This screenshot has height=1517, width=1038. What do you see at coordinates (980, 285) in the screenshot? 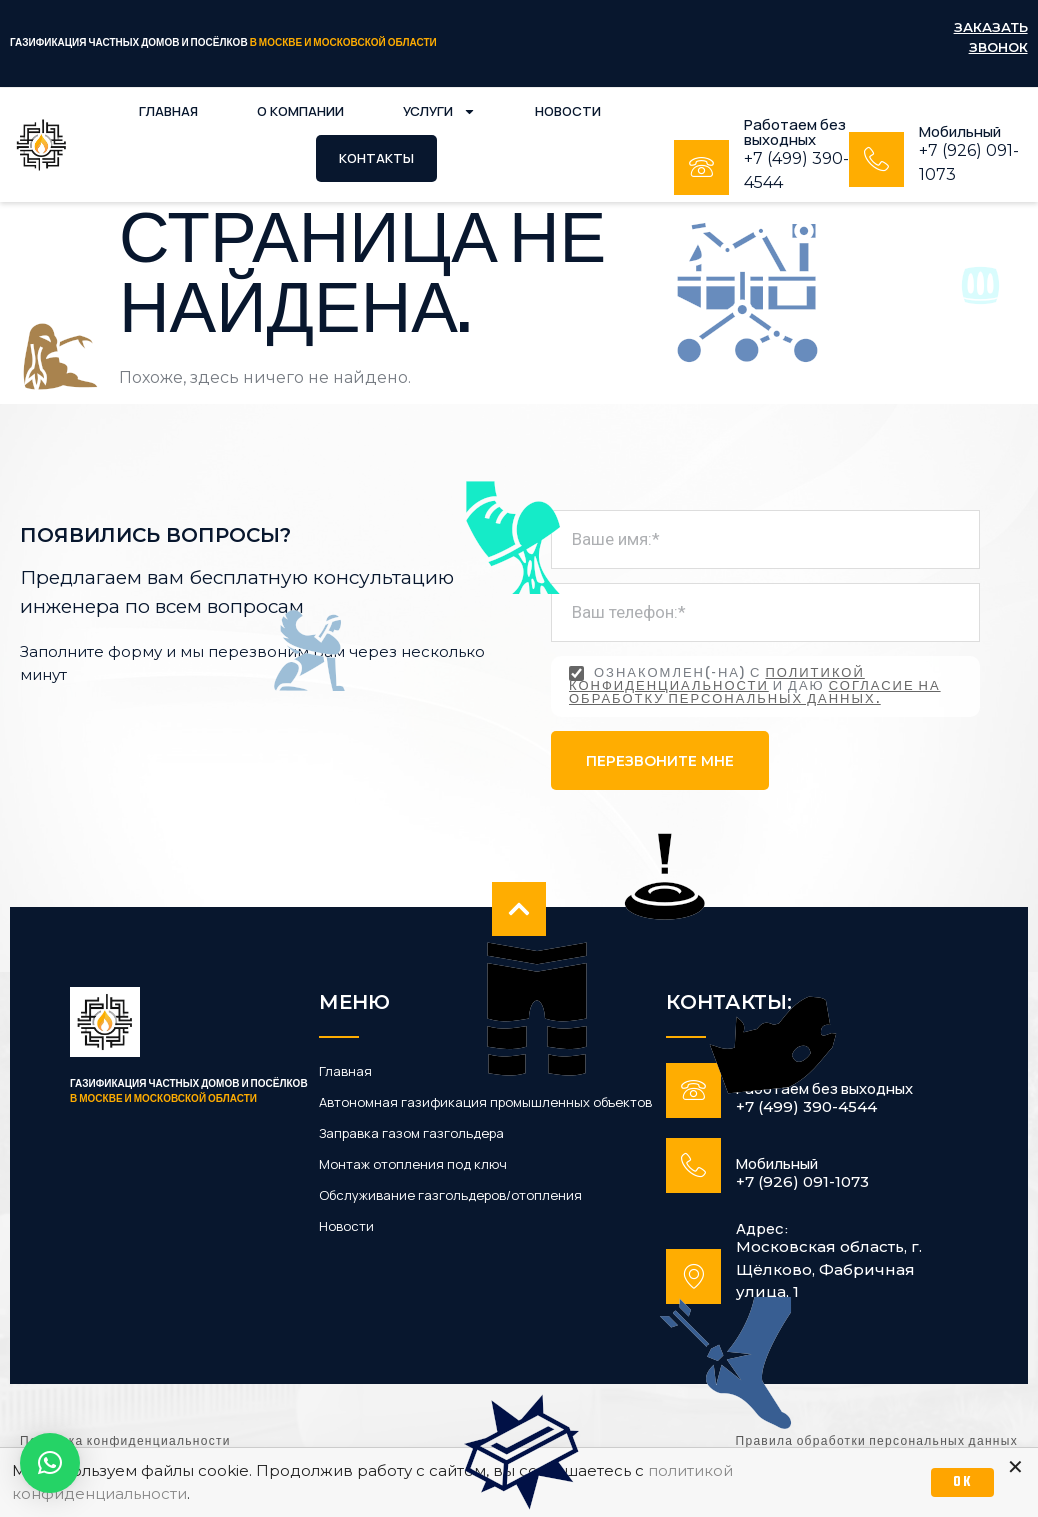
I see `barrel or cask item in a game inventory` at bounding box center [980, 285].